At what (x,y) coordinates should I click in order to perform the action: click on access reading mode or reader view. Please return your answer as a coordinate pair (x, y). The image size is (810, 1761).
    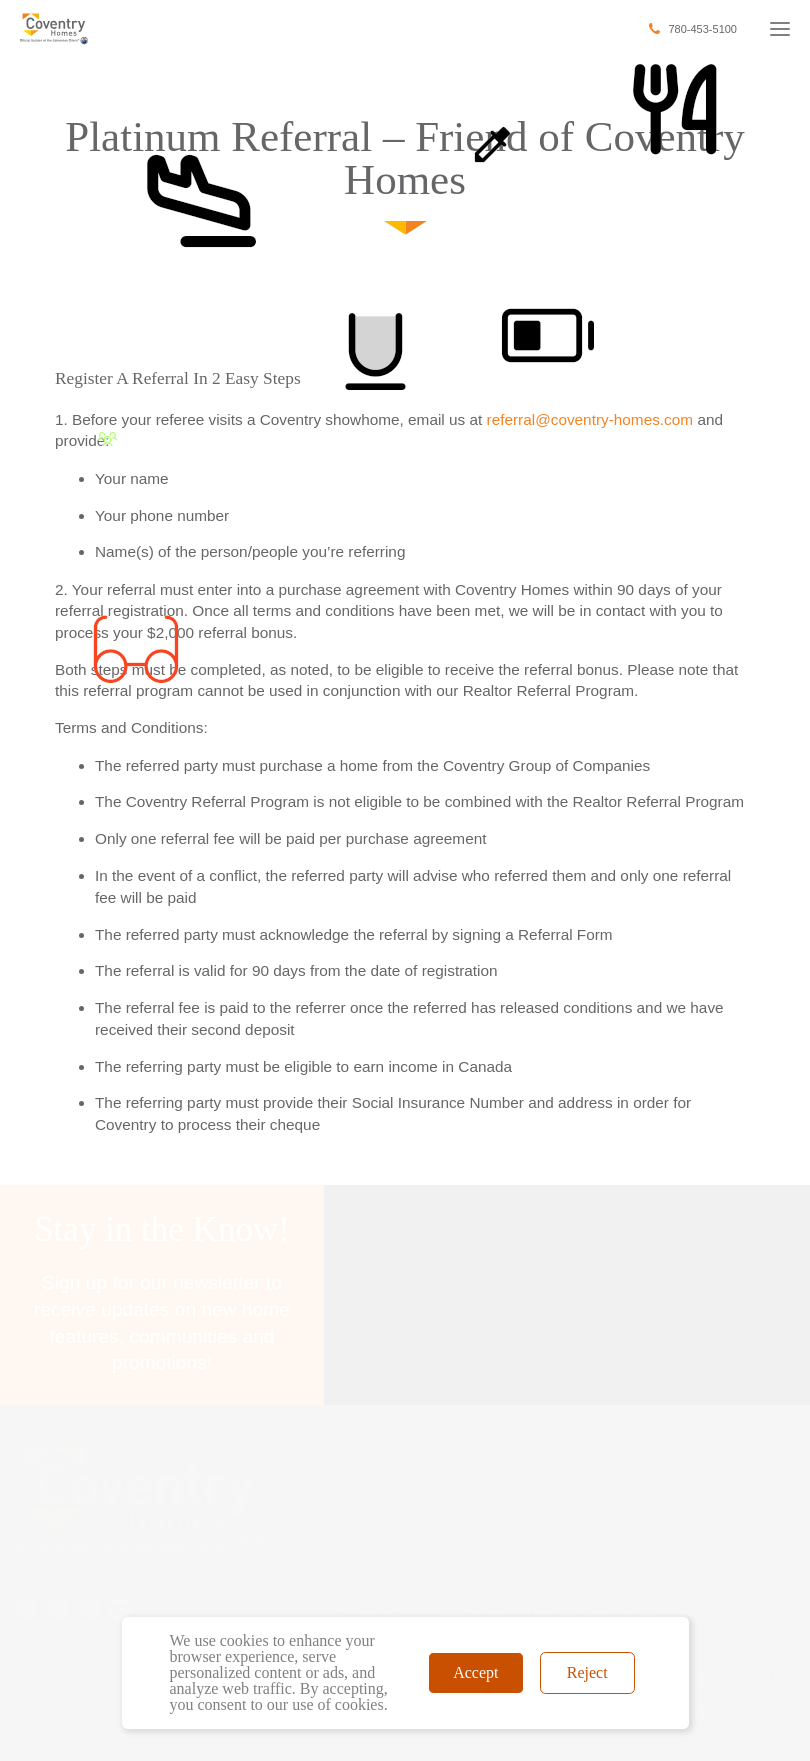
    Looking at the image, I should click on (136, 651).